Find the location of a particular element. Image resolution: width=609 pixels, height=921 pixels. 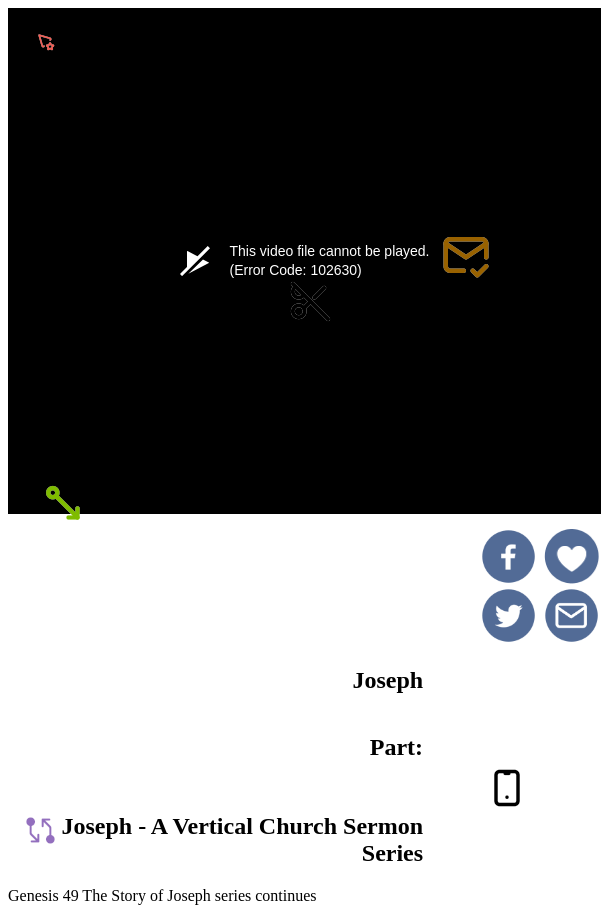

add cursor action to favorites is located at coordinates (45, 41).